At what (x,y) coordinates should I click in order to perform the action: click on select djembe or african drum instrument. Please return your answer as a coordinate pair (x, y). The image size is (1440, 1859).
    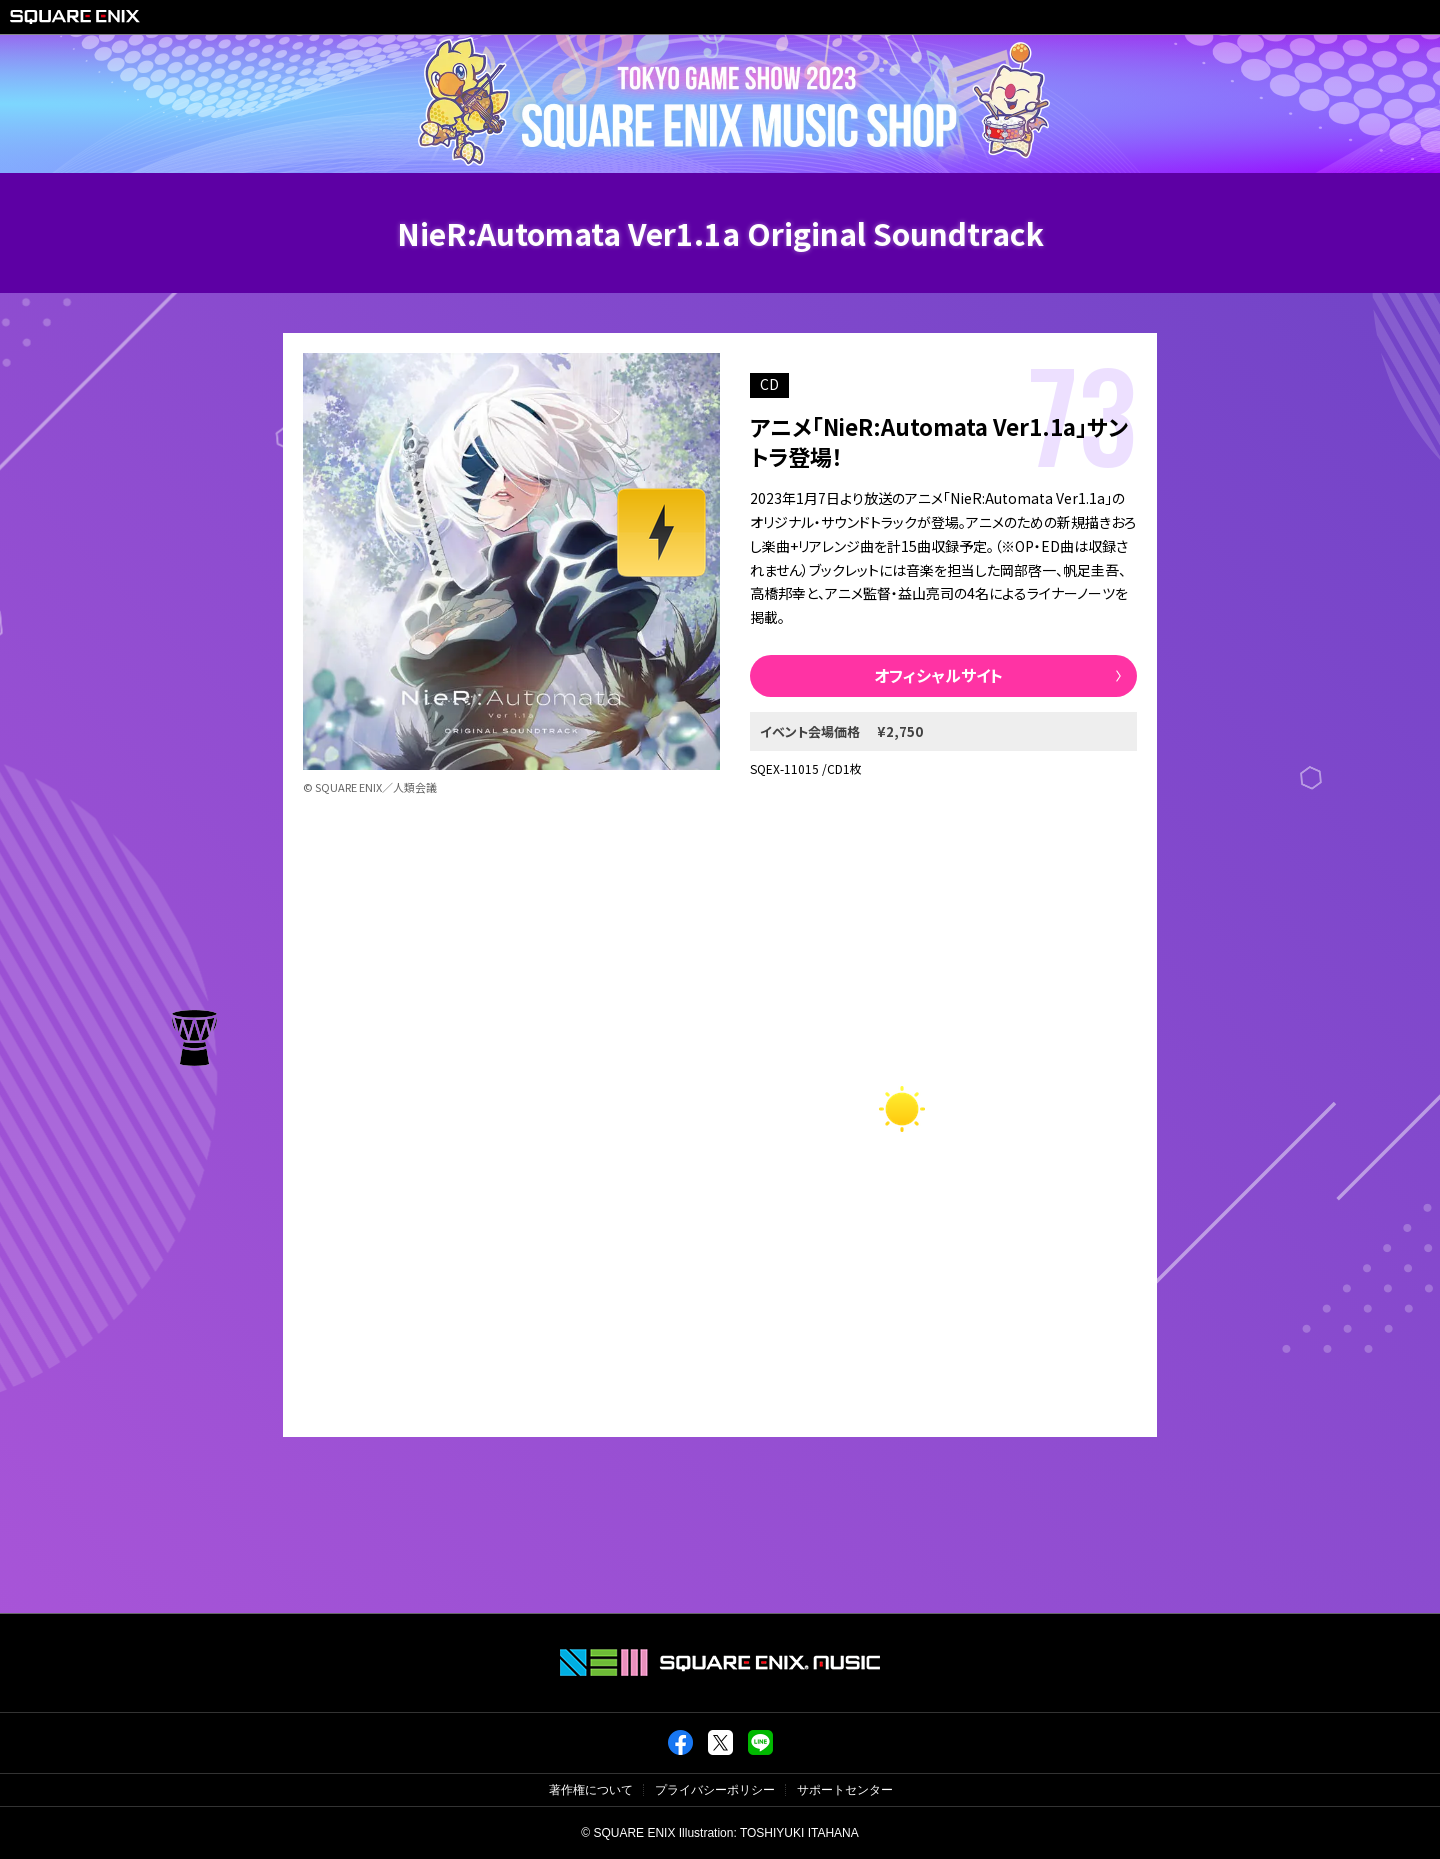
    Looking at the image, I should click on (194, 1036).